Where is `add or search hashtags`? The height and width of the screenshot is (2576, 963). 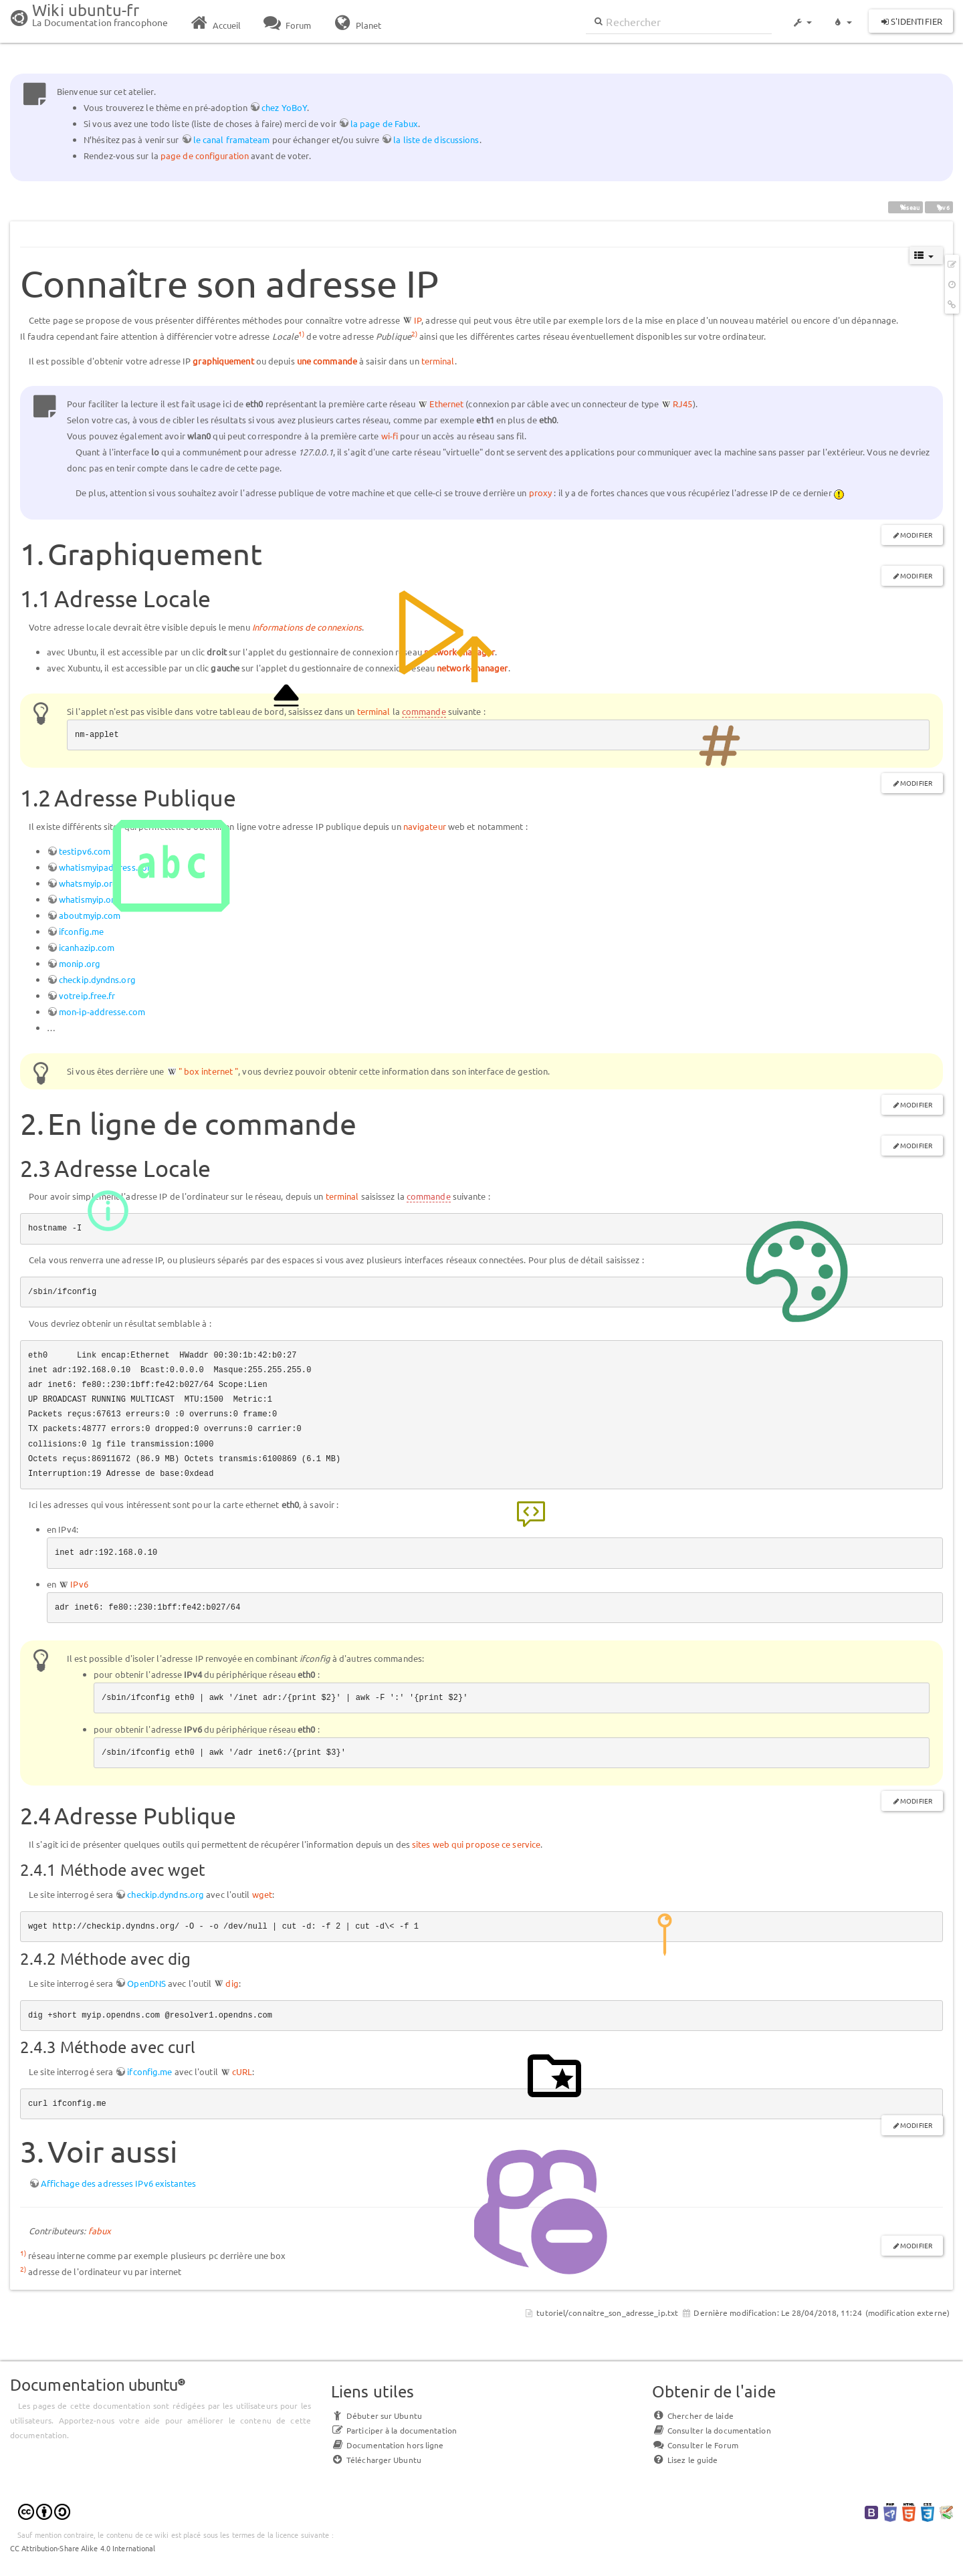
add or search hashtags is located at coordinates (720, 746).